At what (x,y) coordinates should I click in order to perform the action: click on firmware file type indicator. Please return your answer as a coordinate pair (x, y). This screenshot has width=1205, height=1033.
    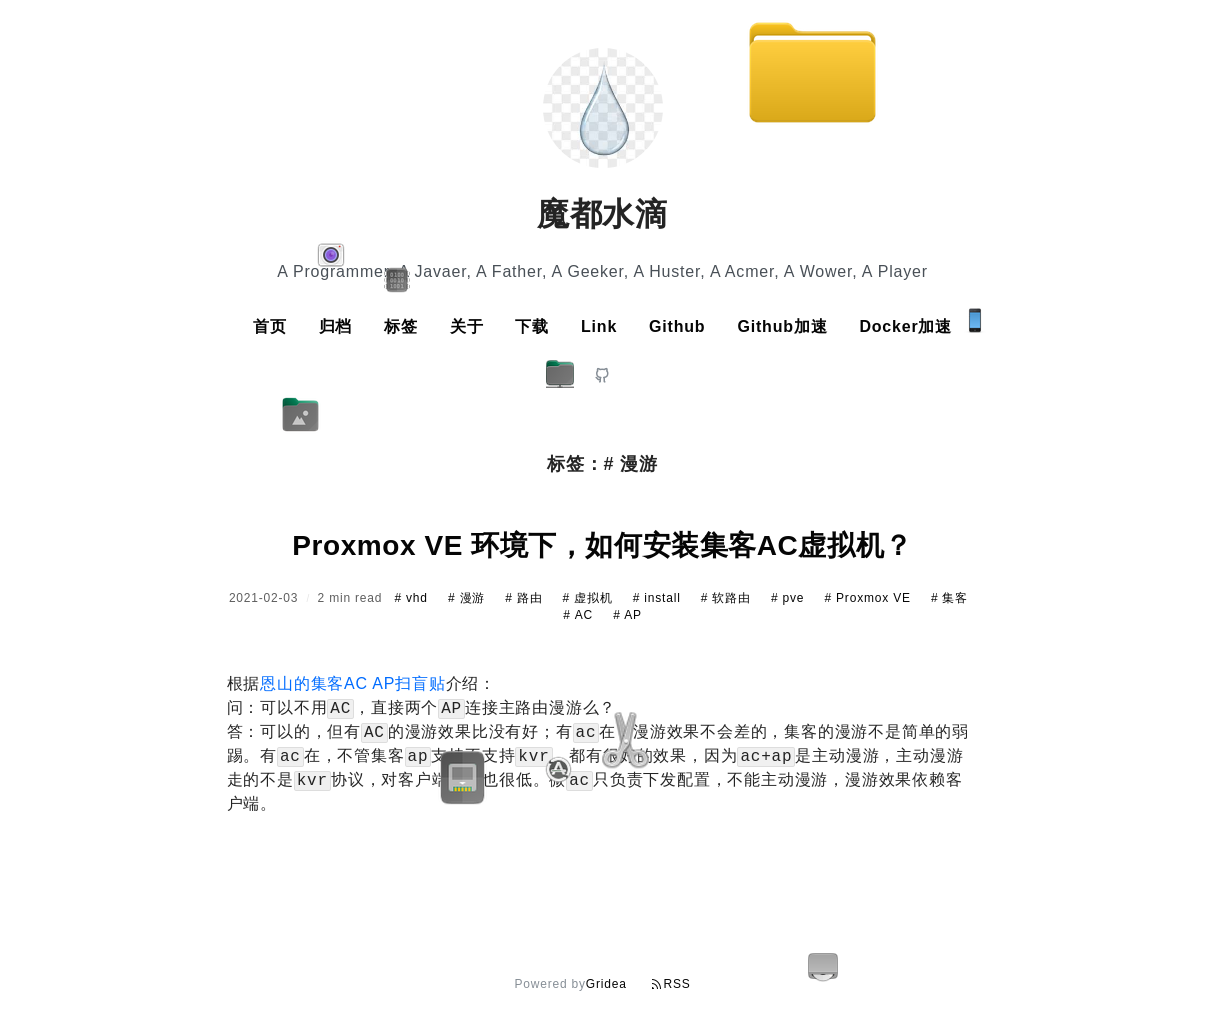
    Looking at the image, I should click on (397, 280).